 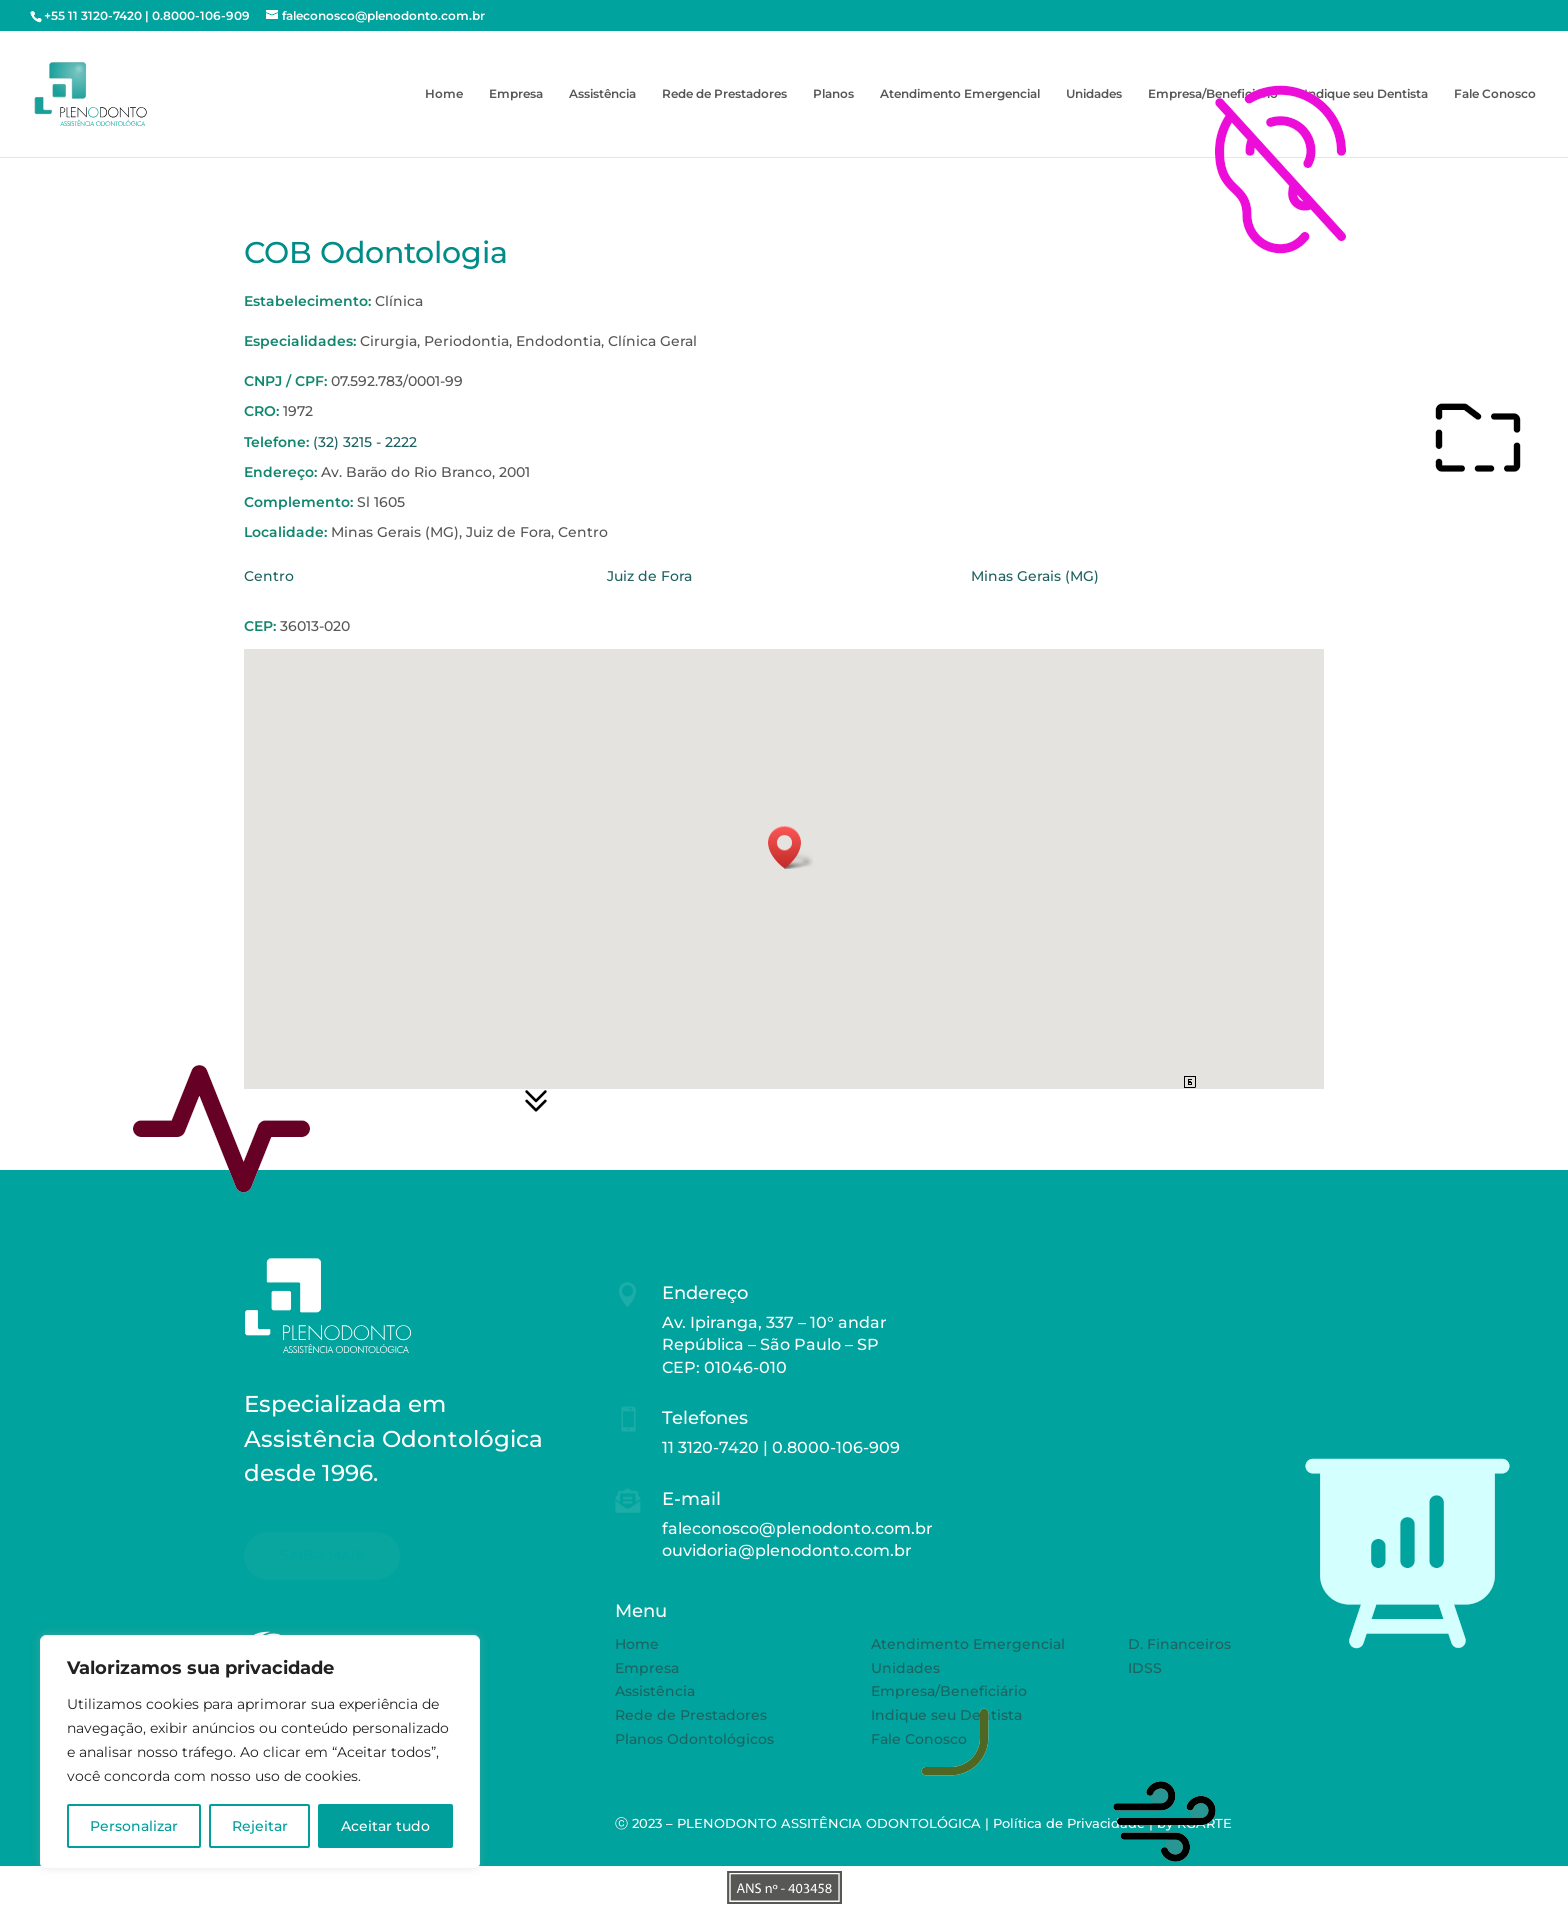 What do you see at coordinates (1407, 1553) in the screenshot?
I see `view presentation or slideshow` at bounding box center [1407, 1553].